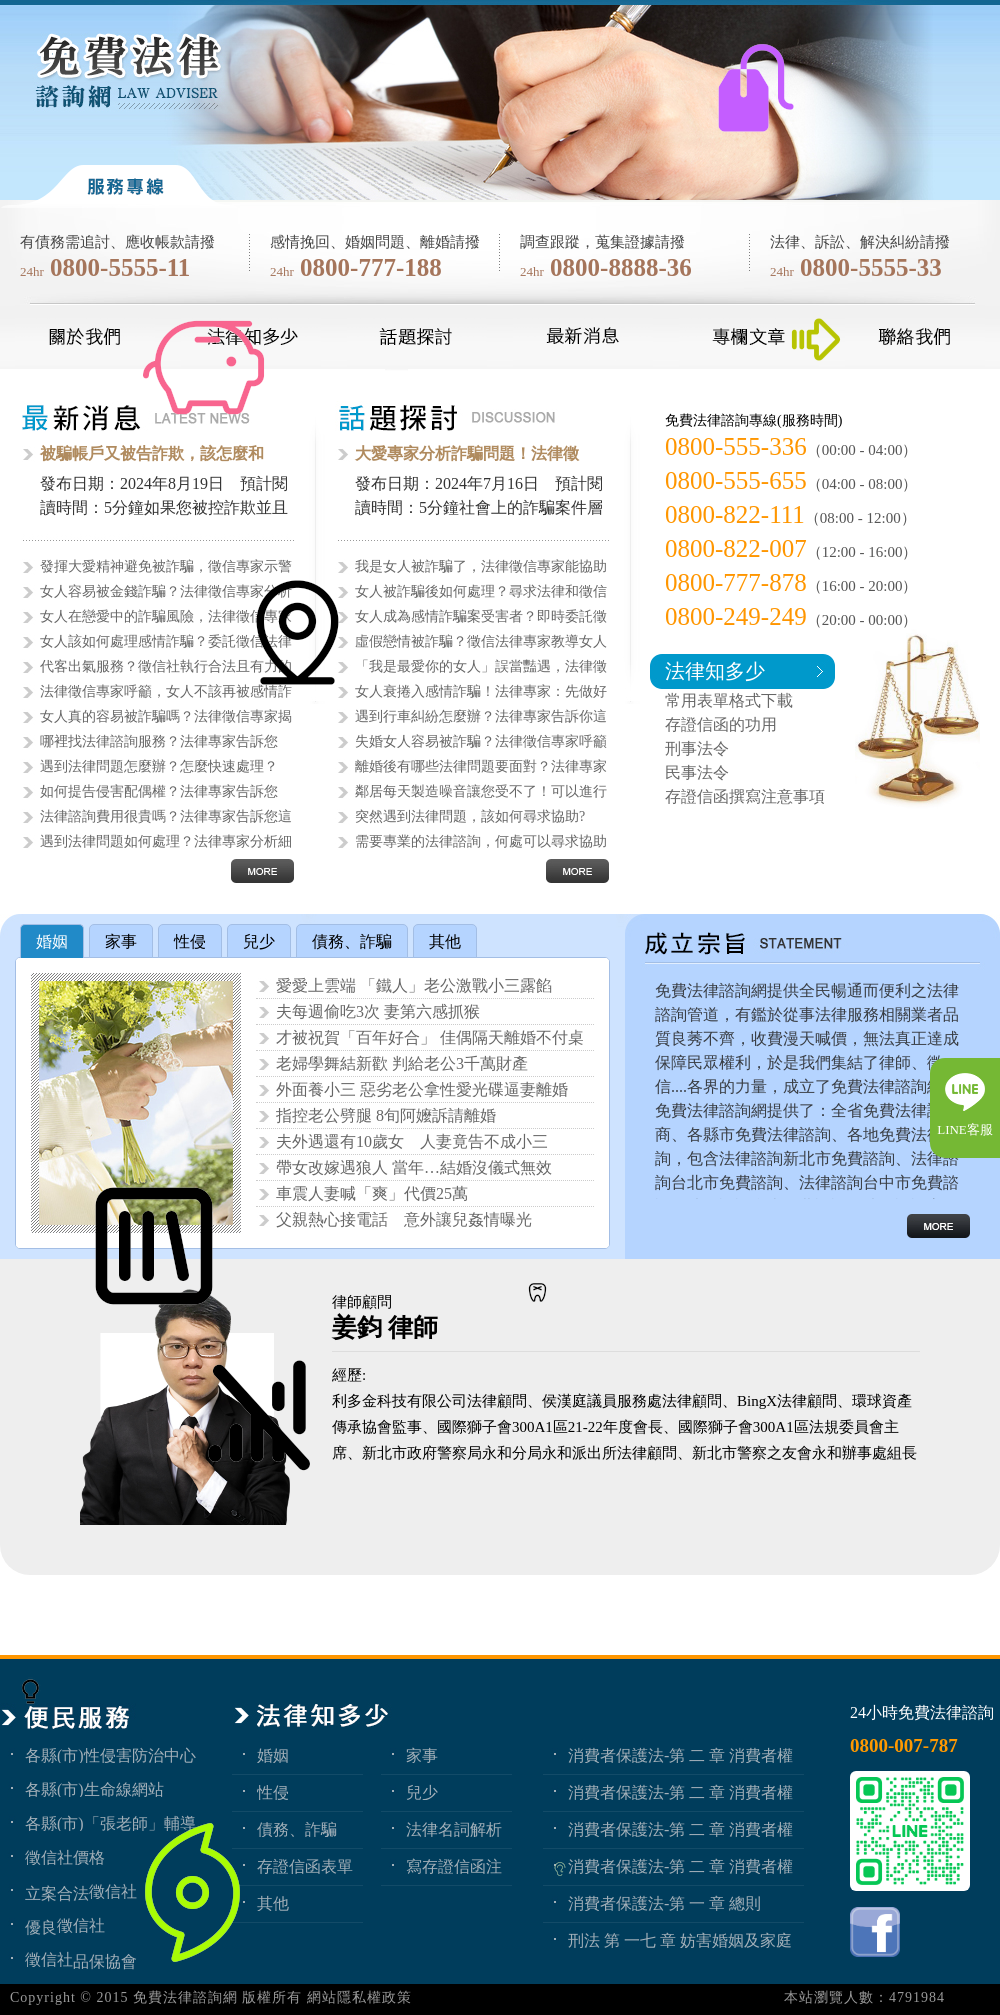  Describe the element at coordinates (154, 1246) in the screenshot. I see `access your media library` at that location.